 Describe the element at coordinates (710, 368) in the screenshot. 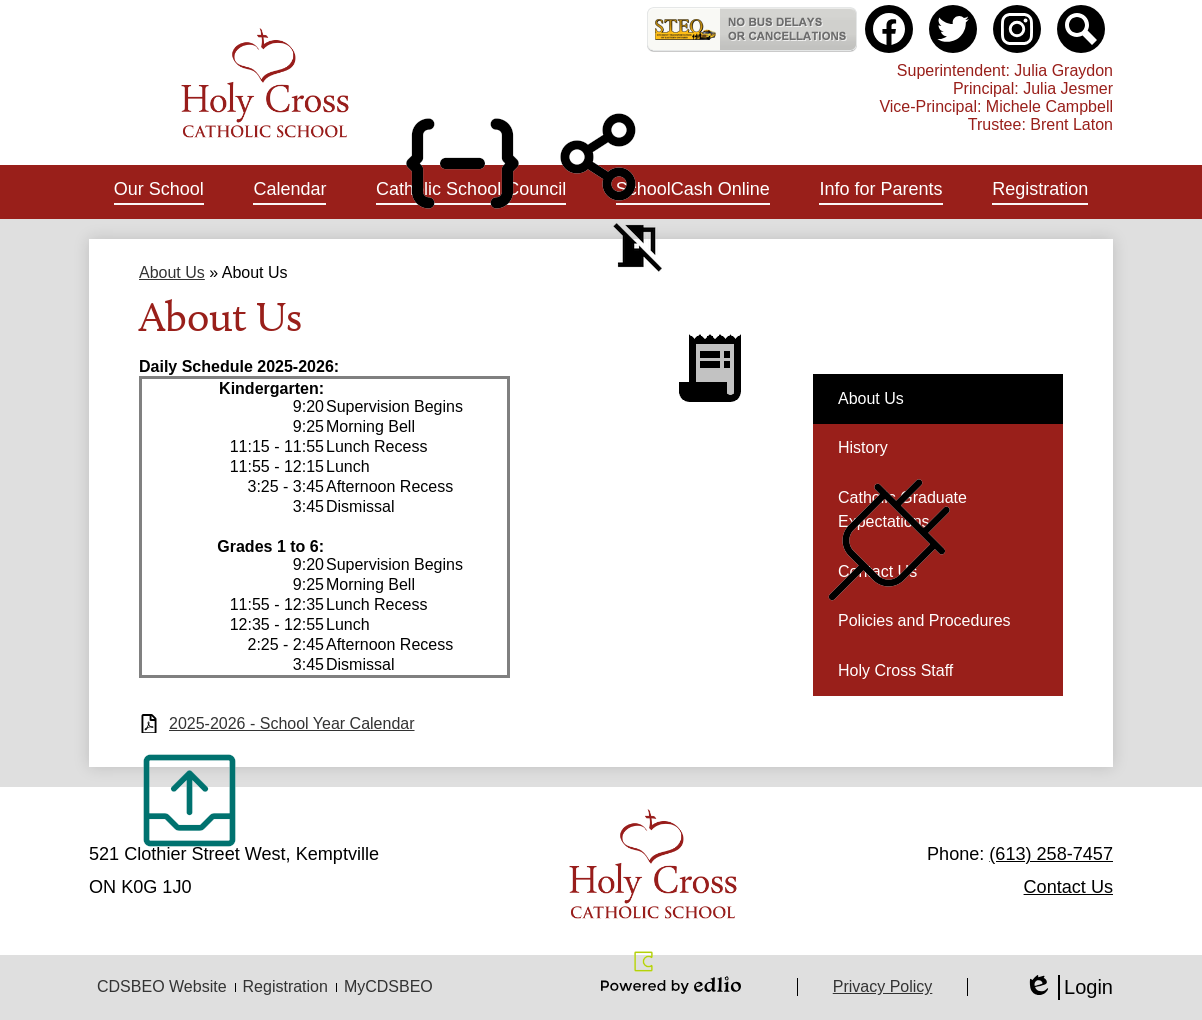

I see `view receipt or transaction details` at that location.